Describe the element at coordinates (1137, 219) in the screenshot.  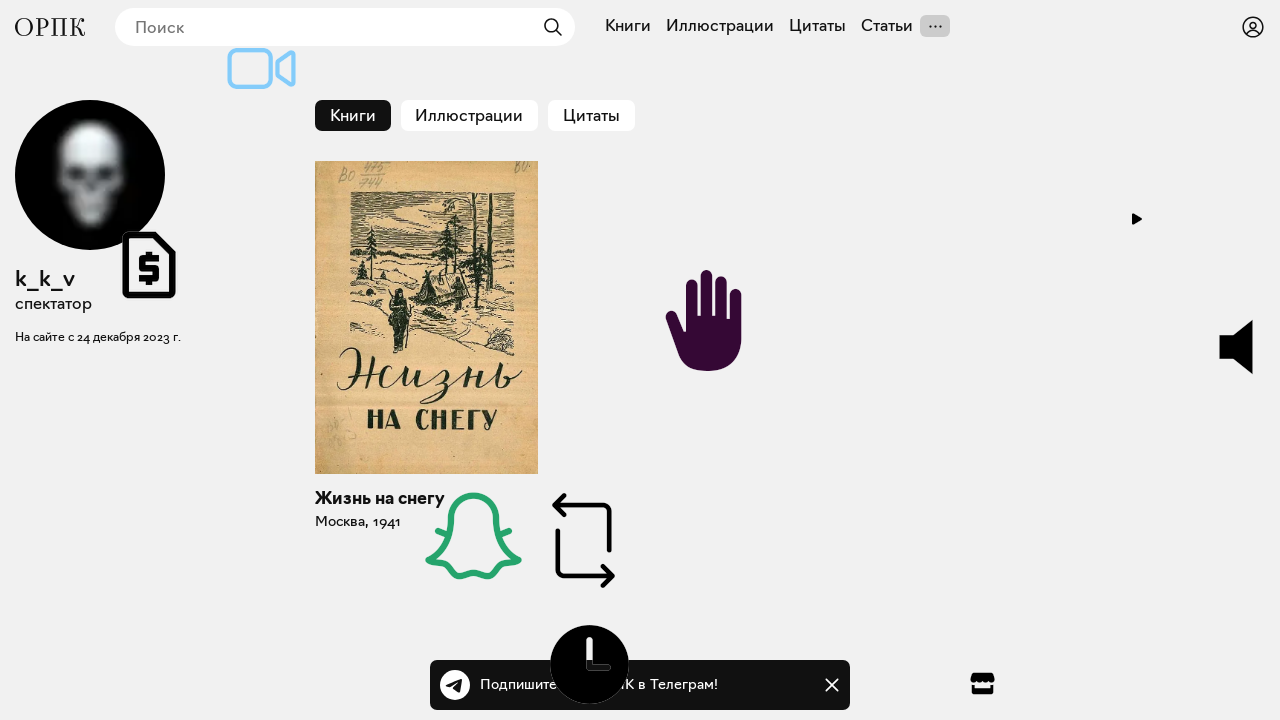
I see `play media or video content` at that location.